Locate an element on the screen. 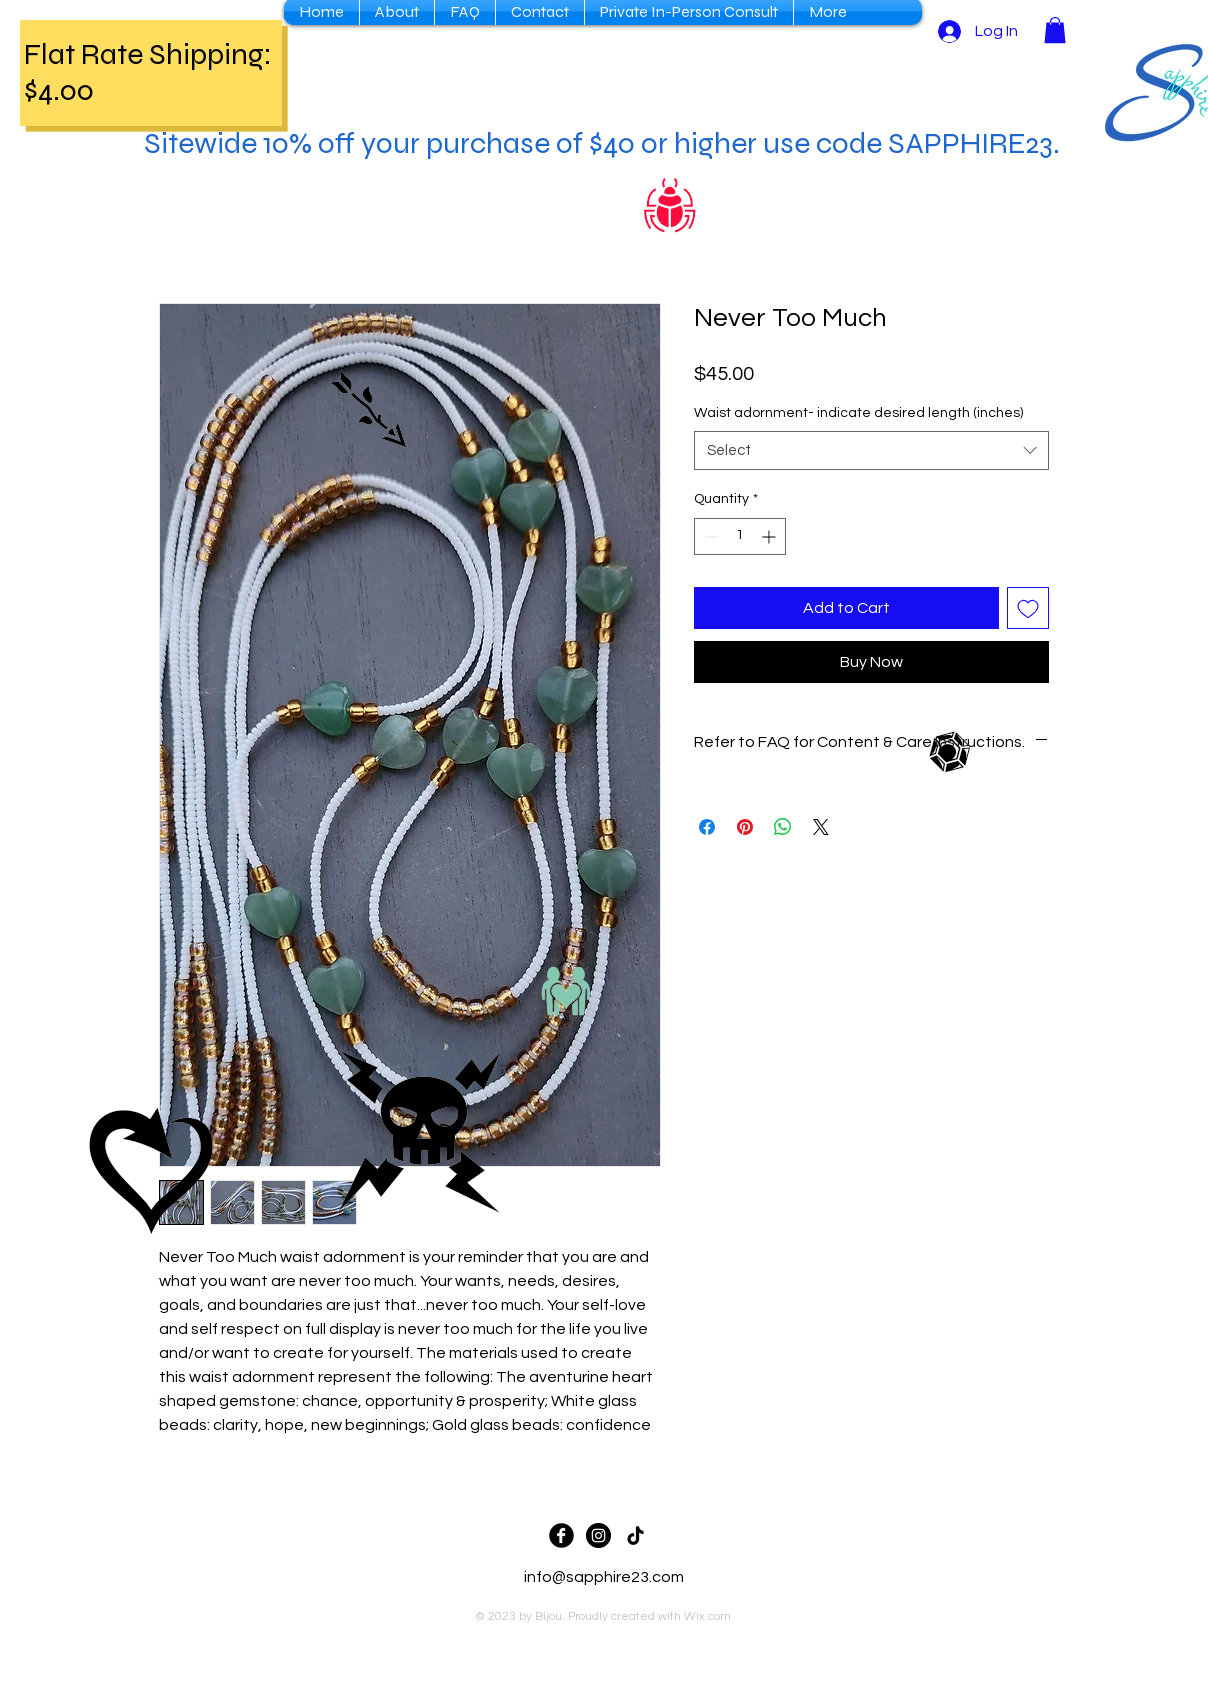 This screenshot has height=1687, width=1208. indicates a romantic relationship or couple status is located at coordinates (566, 991).